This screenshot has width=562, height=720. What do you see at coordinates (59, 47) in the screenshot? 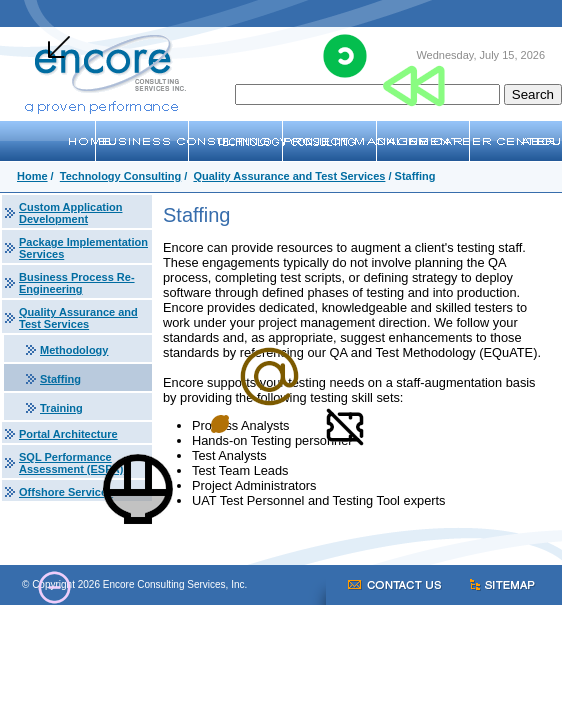
I see `navigate to the bottom-left or previous item` at bounding box center [59, 47].